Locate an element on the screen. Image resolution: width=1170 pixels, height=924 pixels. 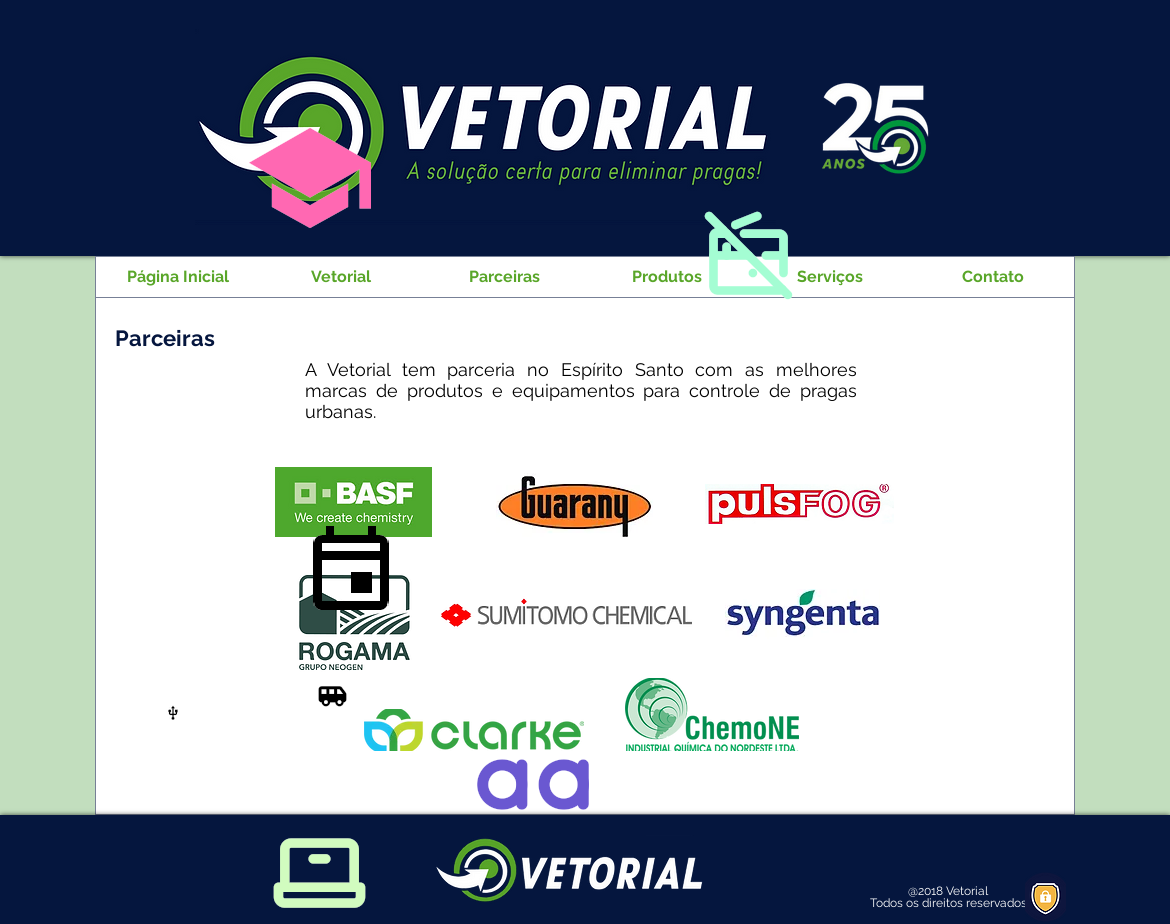
access education or school-related features is located at coordinates (310, 178).